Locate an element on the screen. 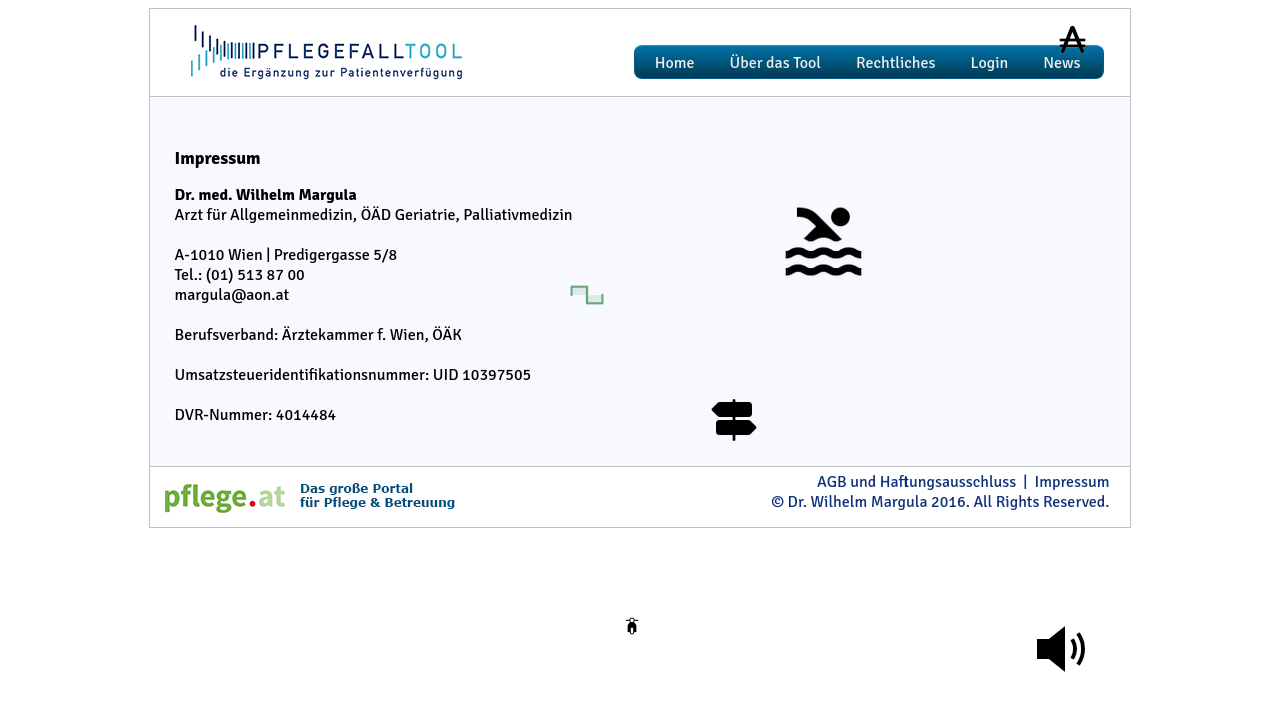 This screenshot has height=720, width=1279. adjust audio volume to medium level is located at coordinates (1061, 649).